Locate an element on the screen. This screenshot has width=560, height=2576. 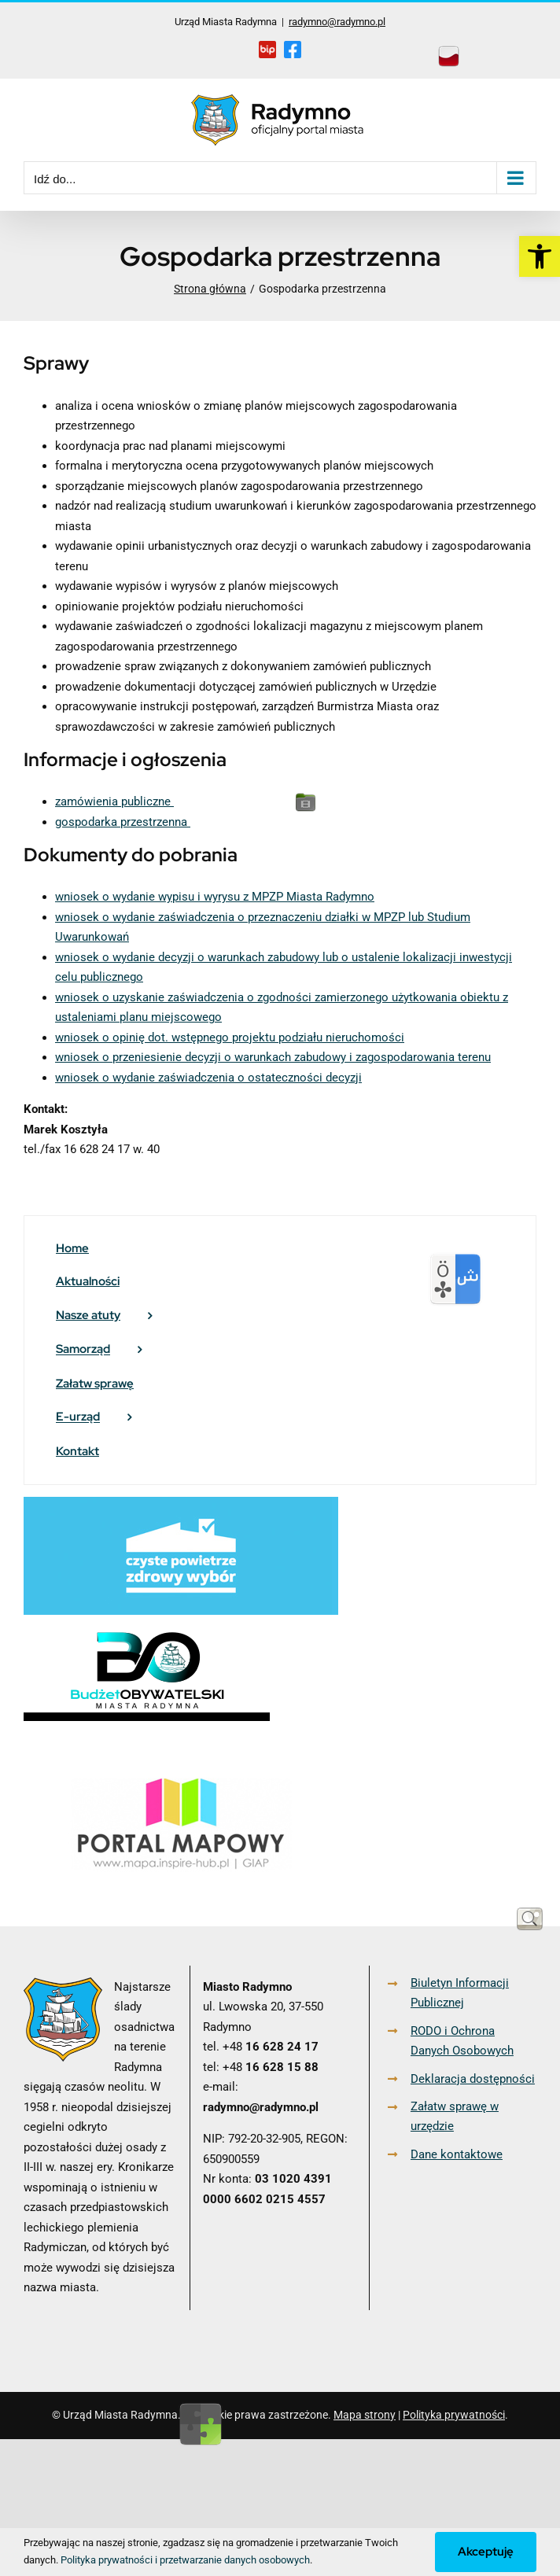
open eye of gnome image viewer is located at coordinates (529, 1918).